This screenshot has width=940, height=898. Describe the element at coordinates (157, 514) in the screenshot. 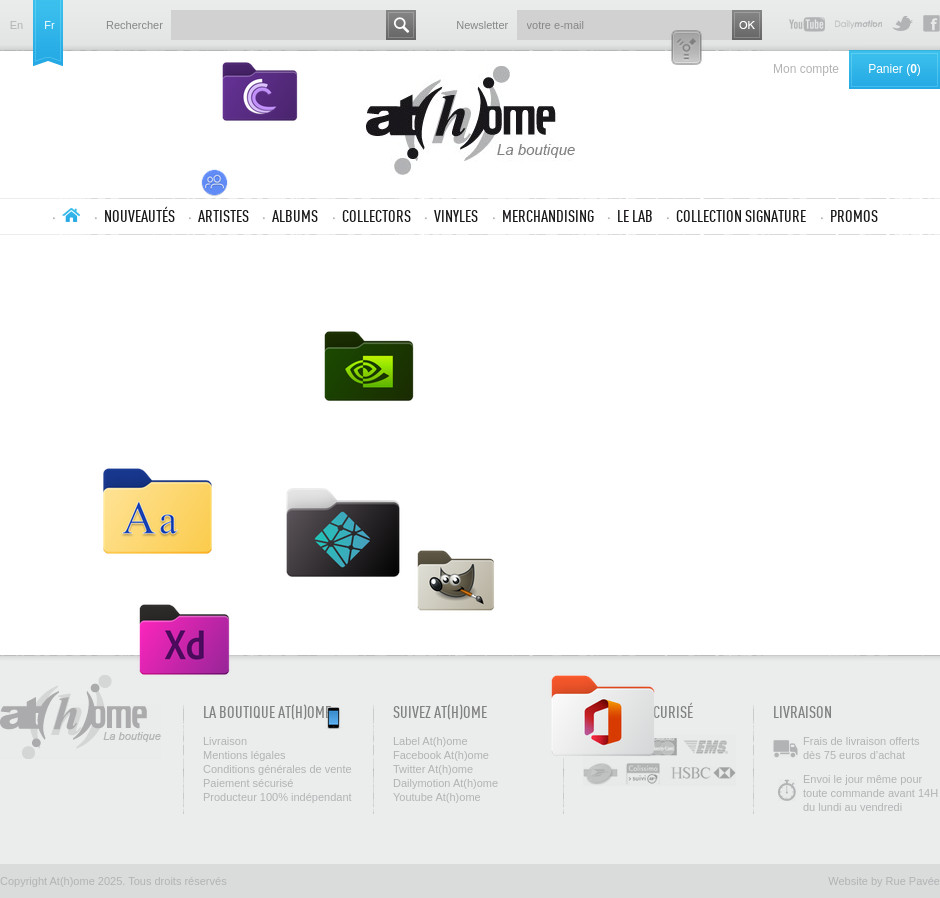

I see `open fonts folder` at that location.